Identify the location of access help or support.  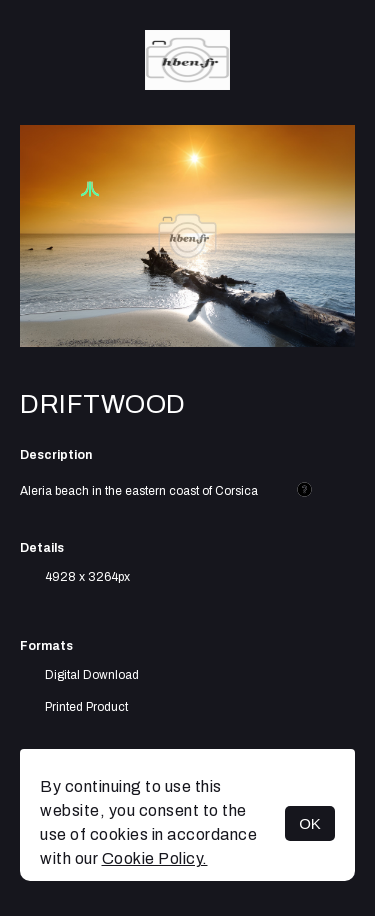
(304, 489).